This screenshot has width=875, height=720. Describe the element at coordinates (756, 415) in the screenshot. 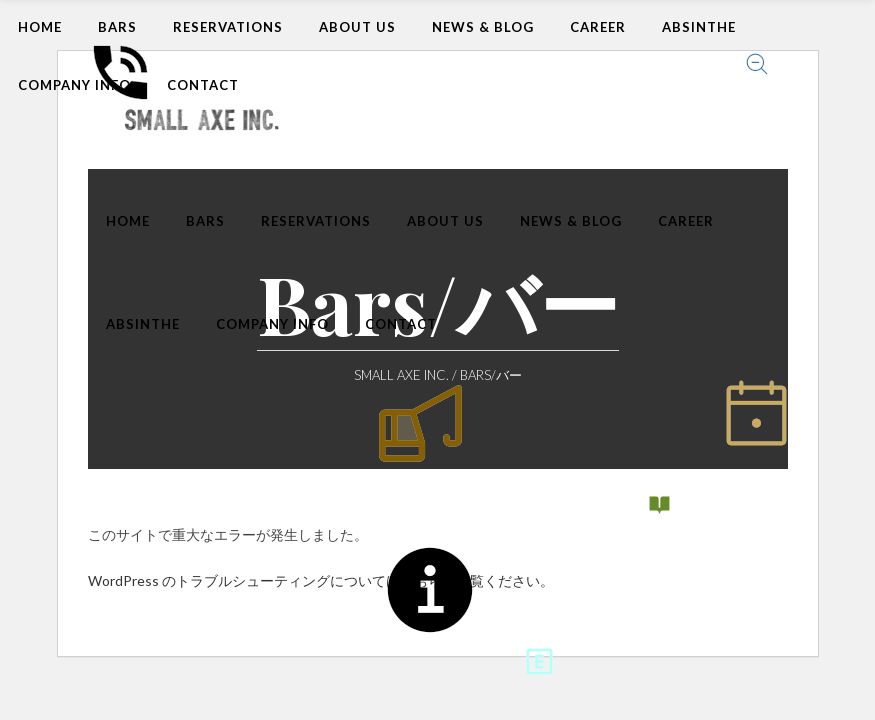

I see `indicates a calendar event or notification` at that location.